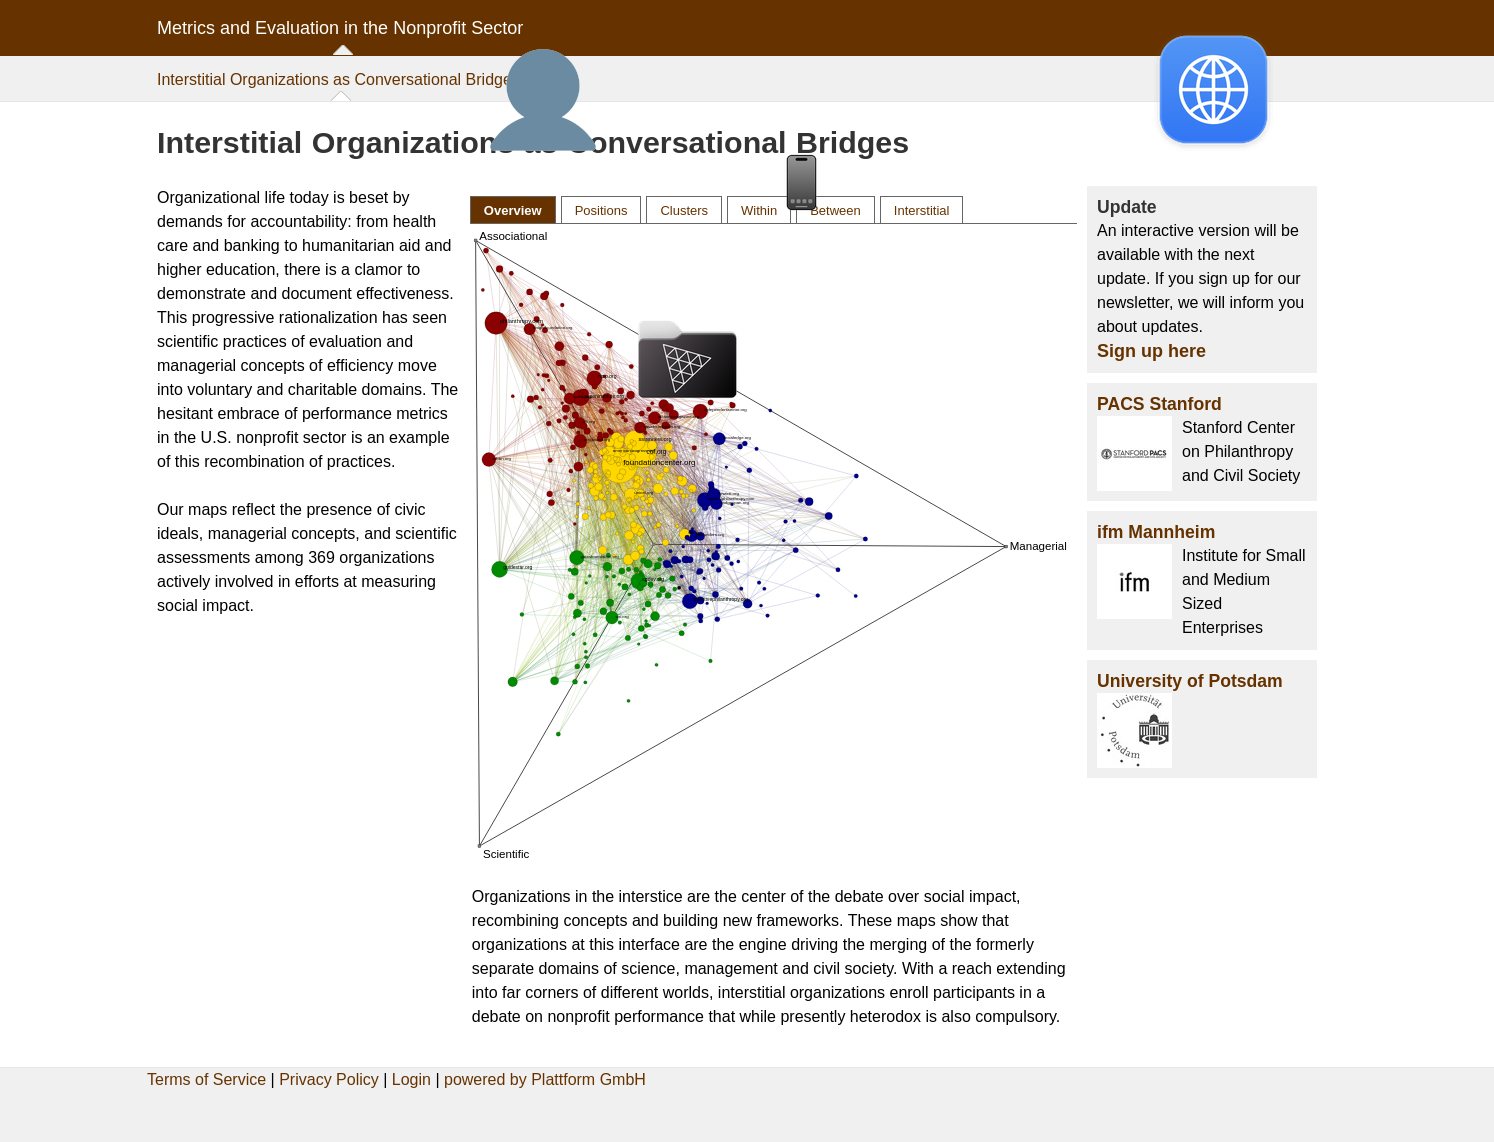 Image resolution: width=1494 pixels, height=1142 pixels. What do you see at coordinates (801, 182) in the screenshot?
I see `iPhone device icon` at bounding box center [801, 182].